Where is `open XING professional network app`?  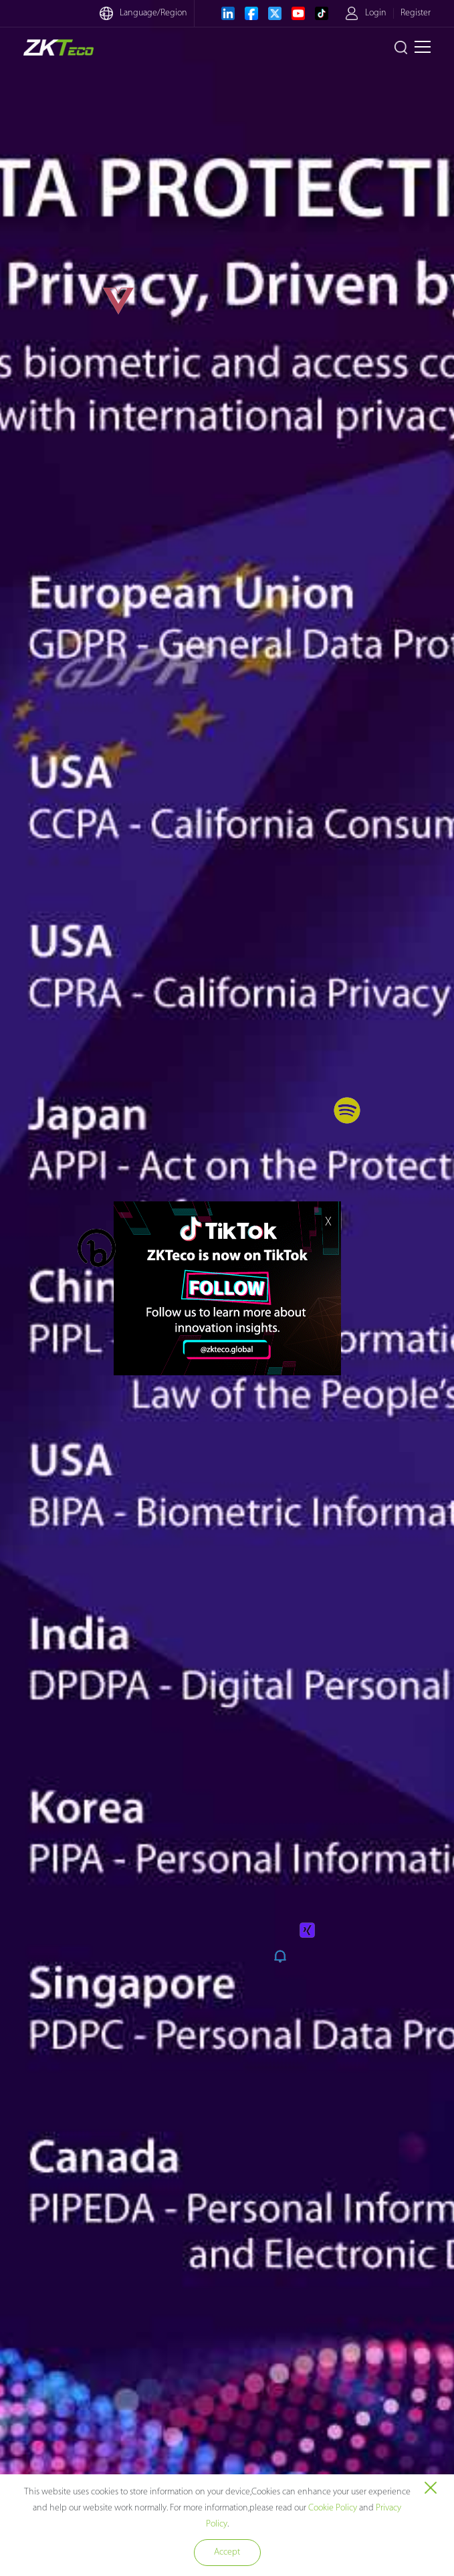 open XING professional network app is located at coordinates (307, 1930).